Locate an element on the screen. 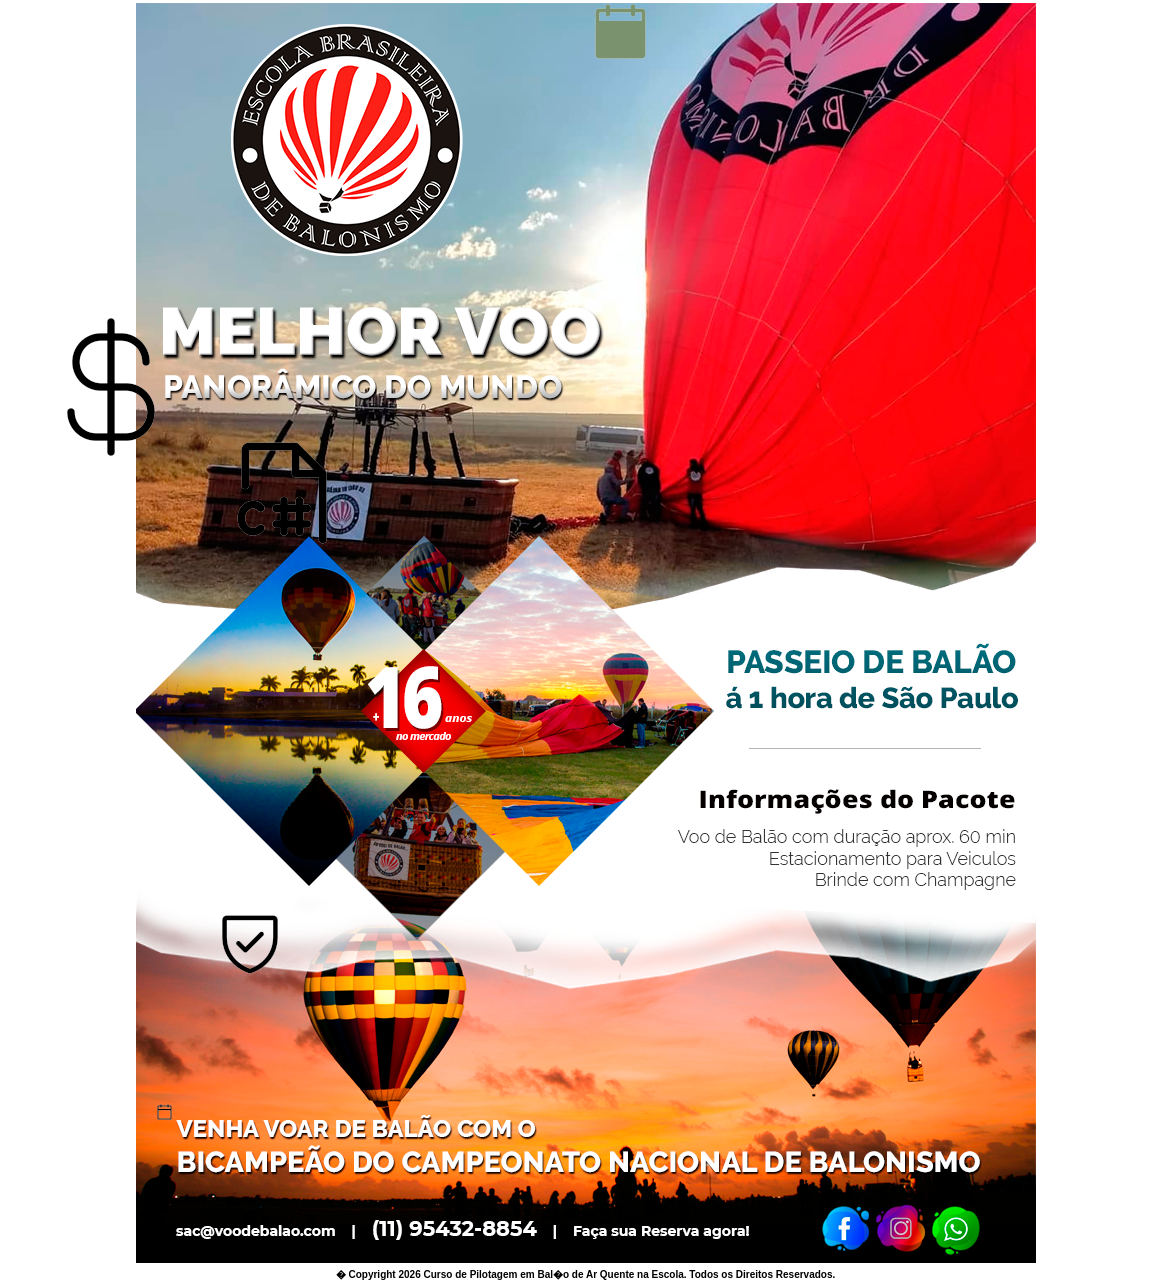 The width and height of the screenshot is (1171, 1284). indicates verified or secure status is located at coordinates (250, 941).